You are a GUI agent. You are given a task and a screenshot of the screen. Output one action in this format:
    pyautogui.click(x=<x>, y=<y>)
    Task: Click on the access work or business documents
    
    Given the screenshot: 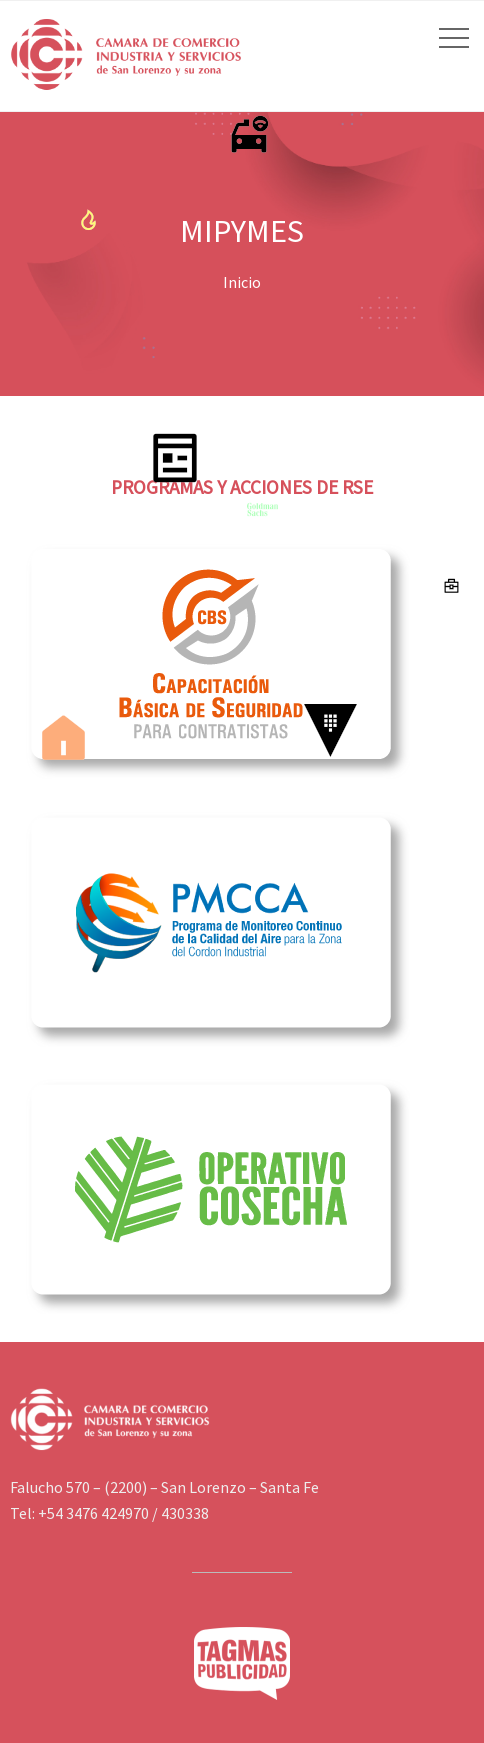 What is the action you would take?
    pyautogui.click(x=451, y=586)
    